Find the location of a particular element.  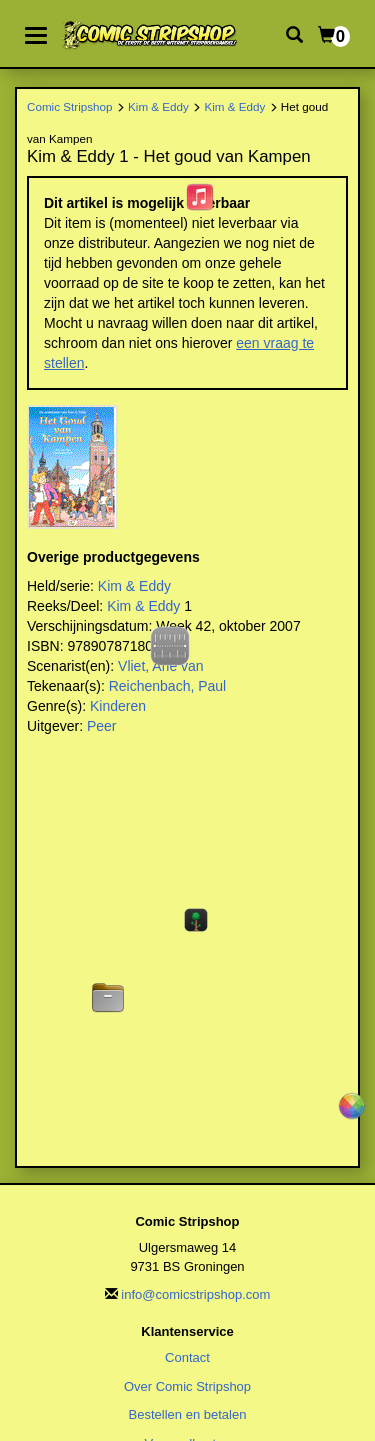

open the file manager application is located at coordinates (108, 997).